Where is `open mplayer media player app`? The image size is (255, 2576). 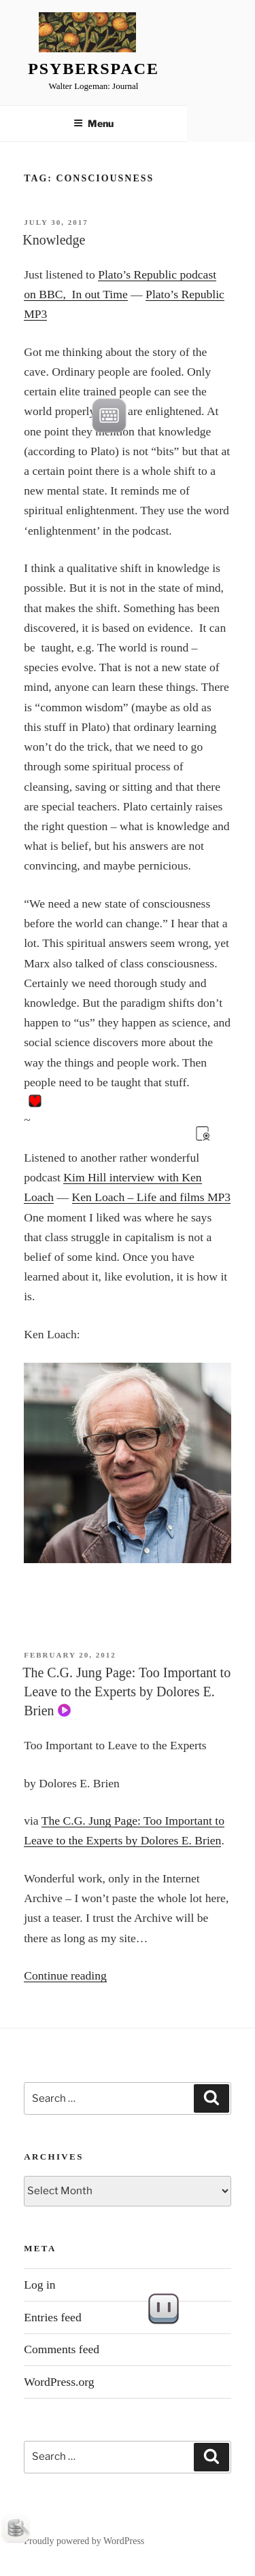
open mplayer media player app is located at coordinates (64, 1710).